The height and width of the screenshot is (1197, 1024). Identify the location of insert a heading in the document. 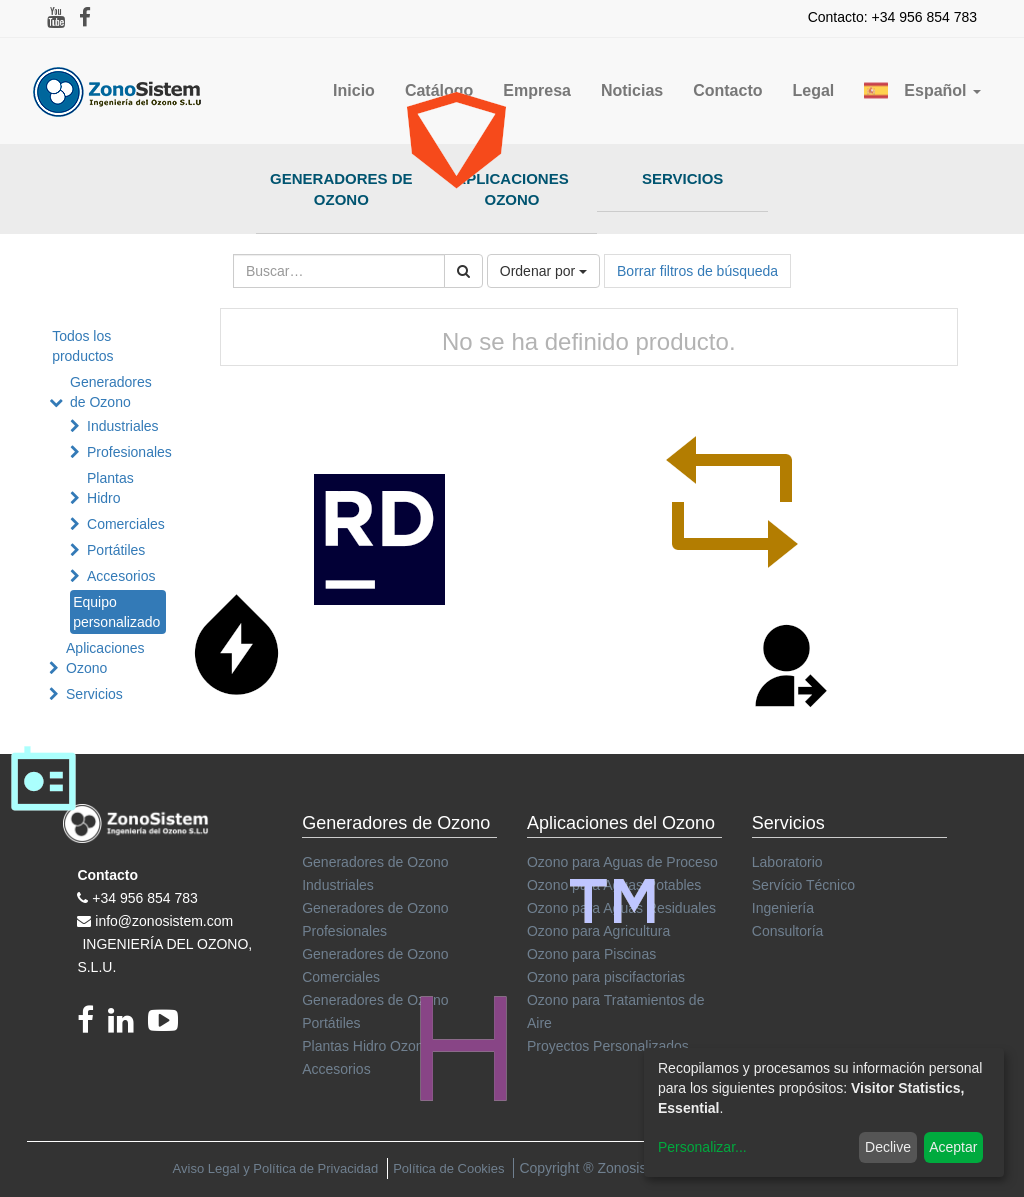
(463, 1045).